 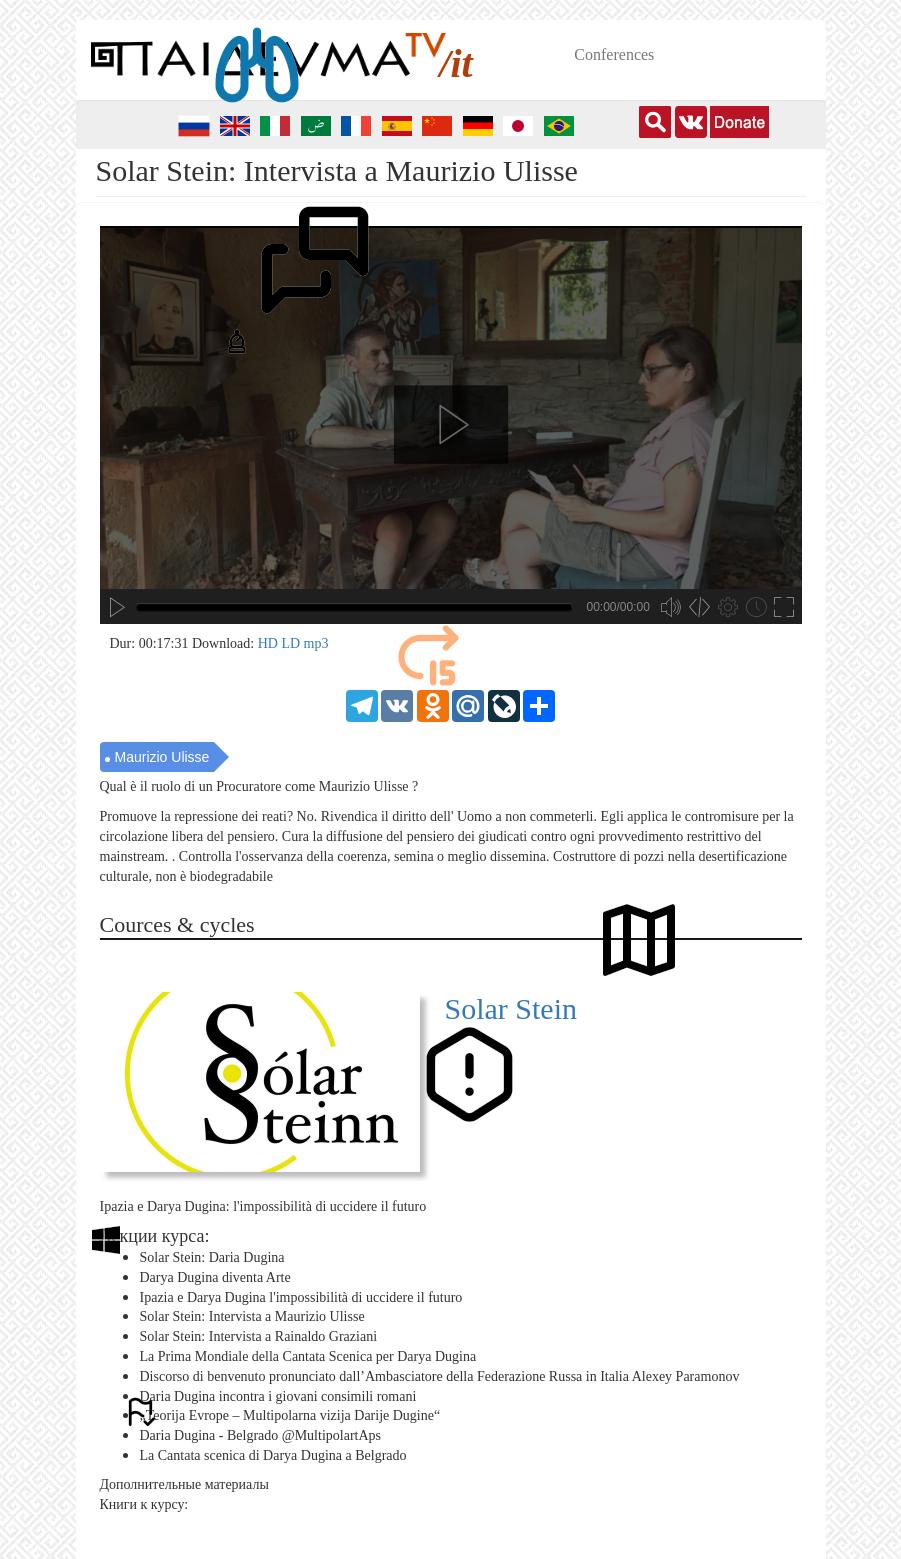 I want to click on open messages or conversations, so click(x=315, y=260).